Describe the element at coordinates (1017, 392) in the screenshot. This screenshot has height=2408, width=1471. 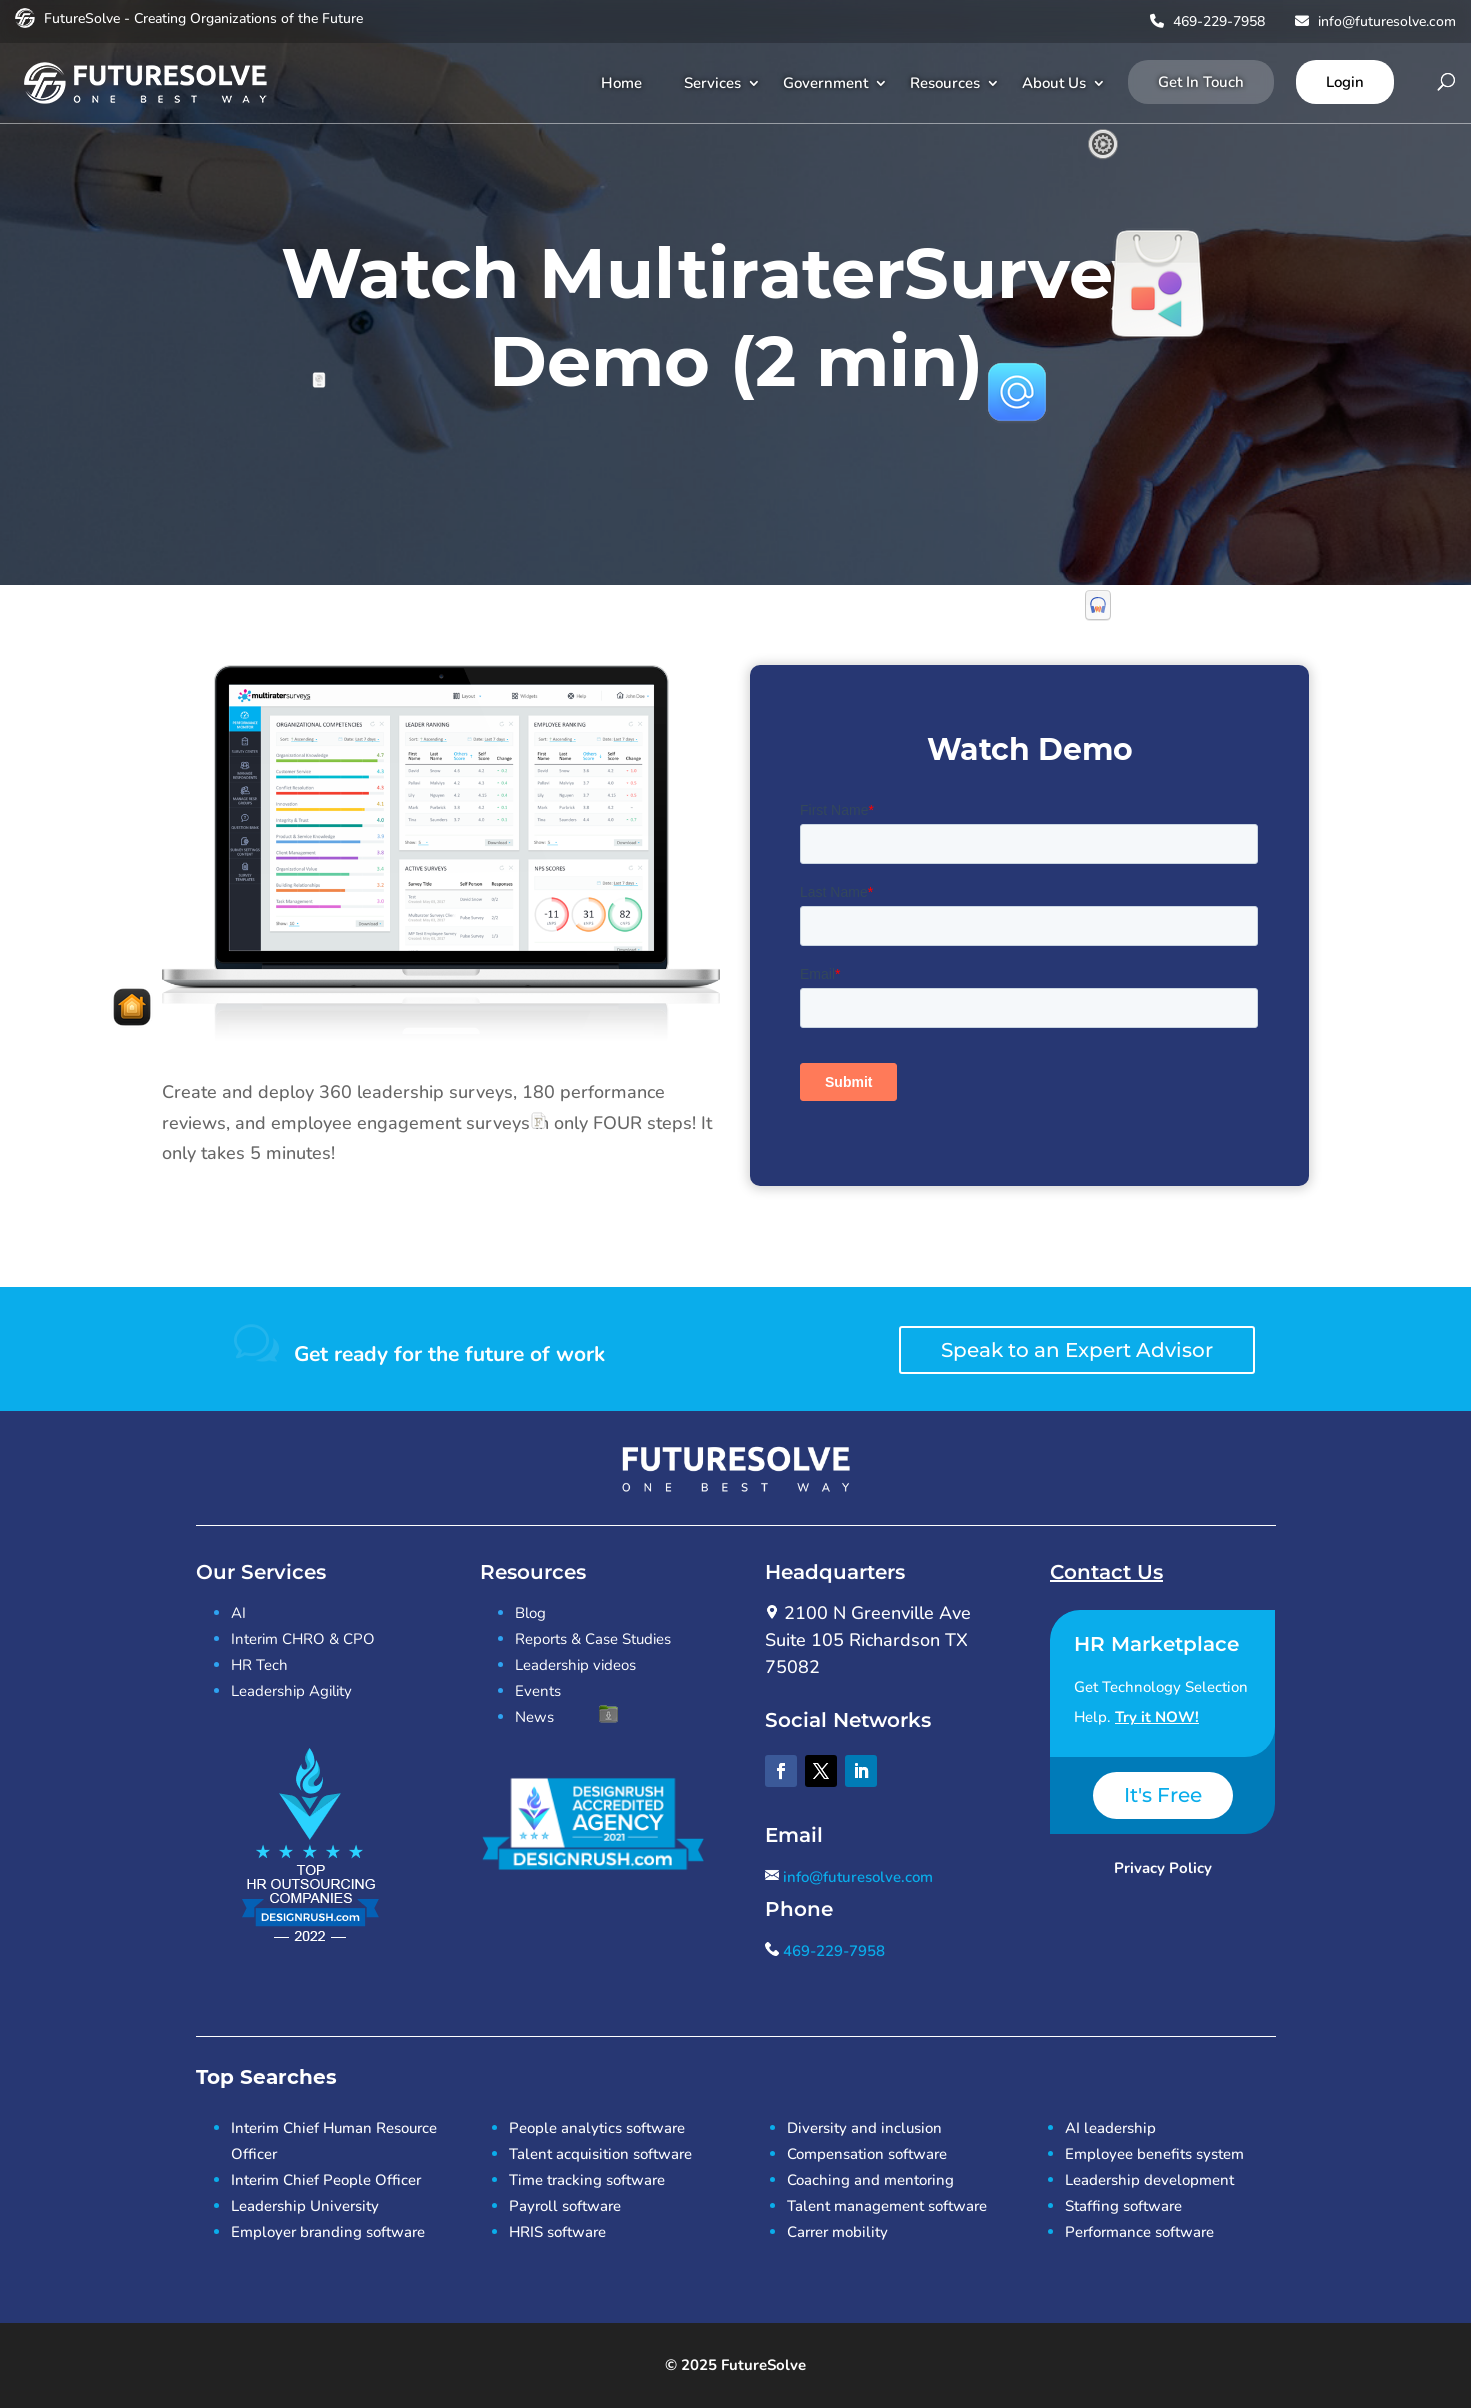
I see `open the character map application` at that location.